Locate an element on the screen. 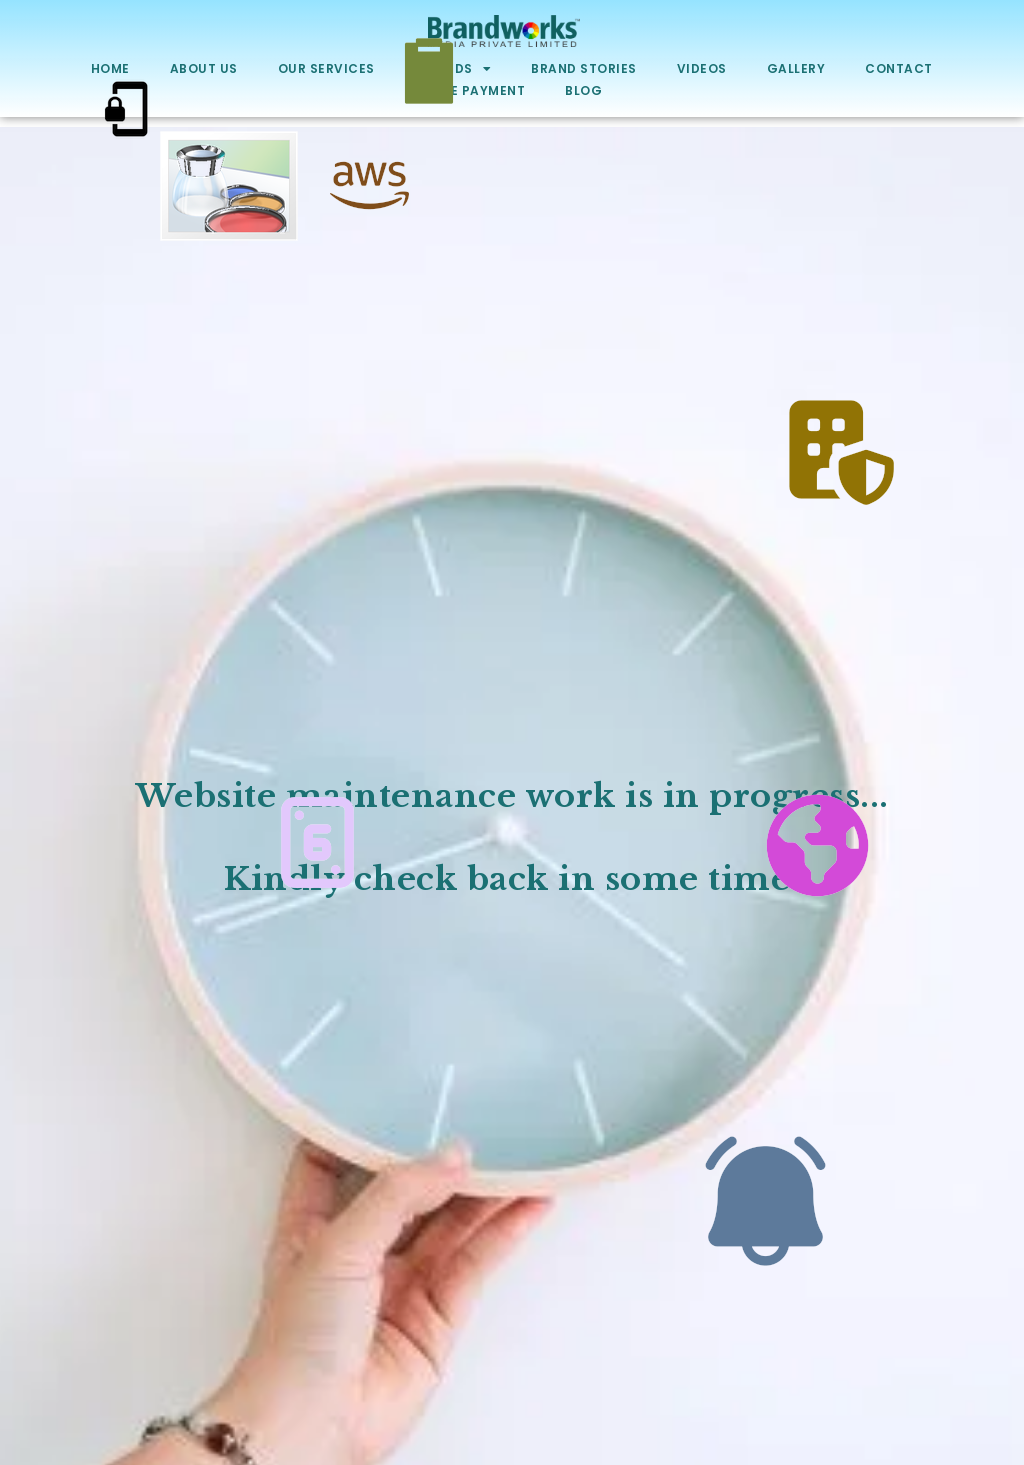  access building security settings is located at coordinates (838, 449).